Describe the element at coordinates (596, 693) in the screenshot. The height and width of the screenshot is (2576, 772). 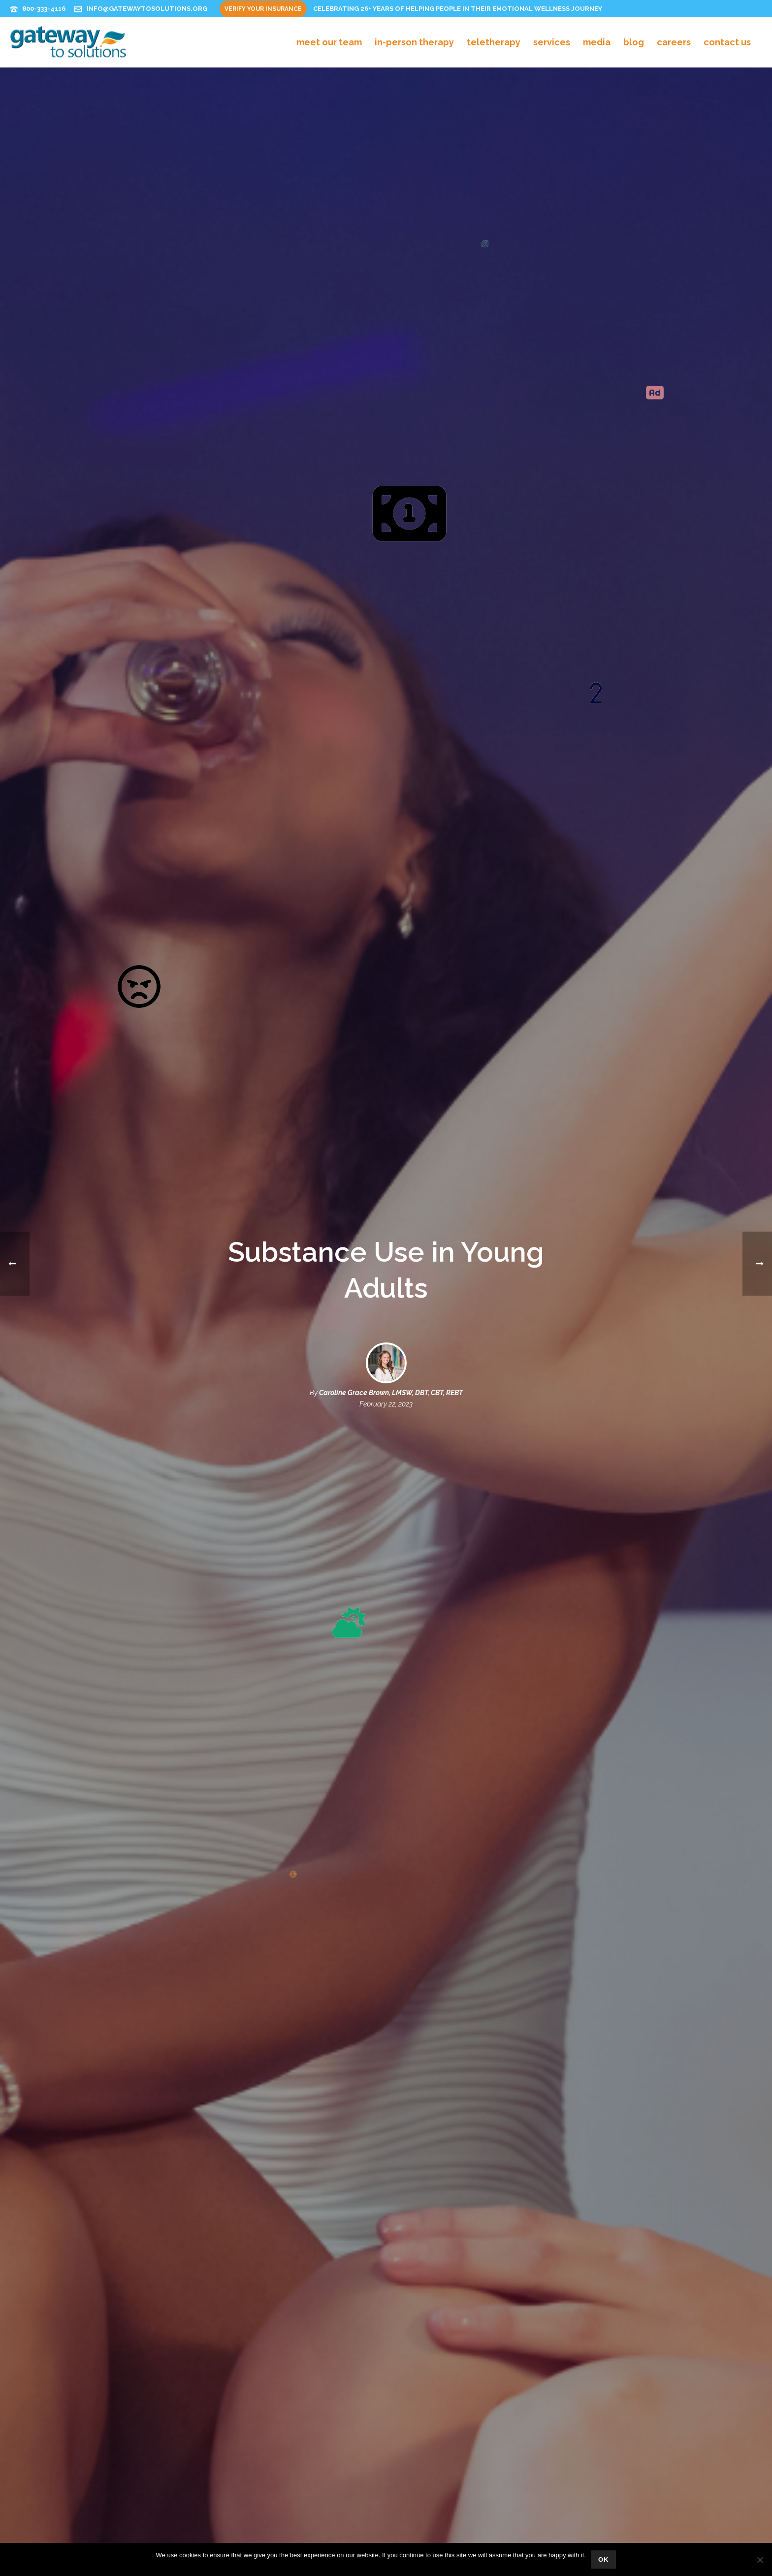
I see `indicates step 2 in a multi-step process` at that location.